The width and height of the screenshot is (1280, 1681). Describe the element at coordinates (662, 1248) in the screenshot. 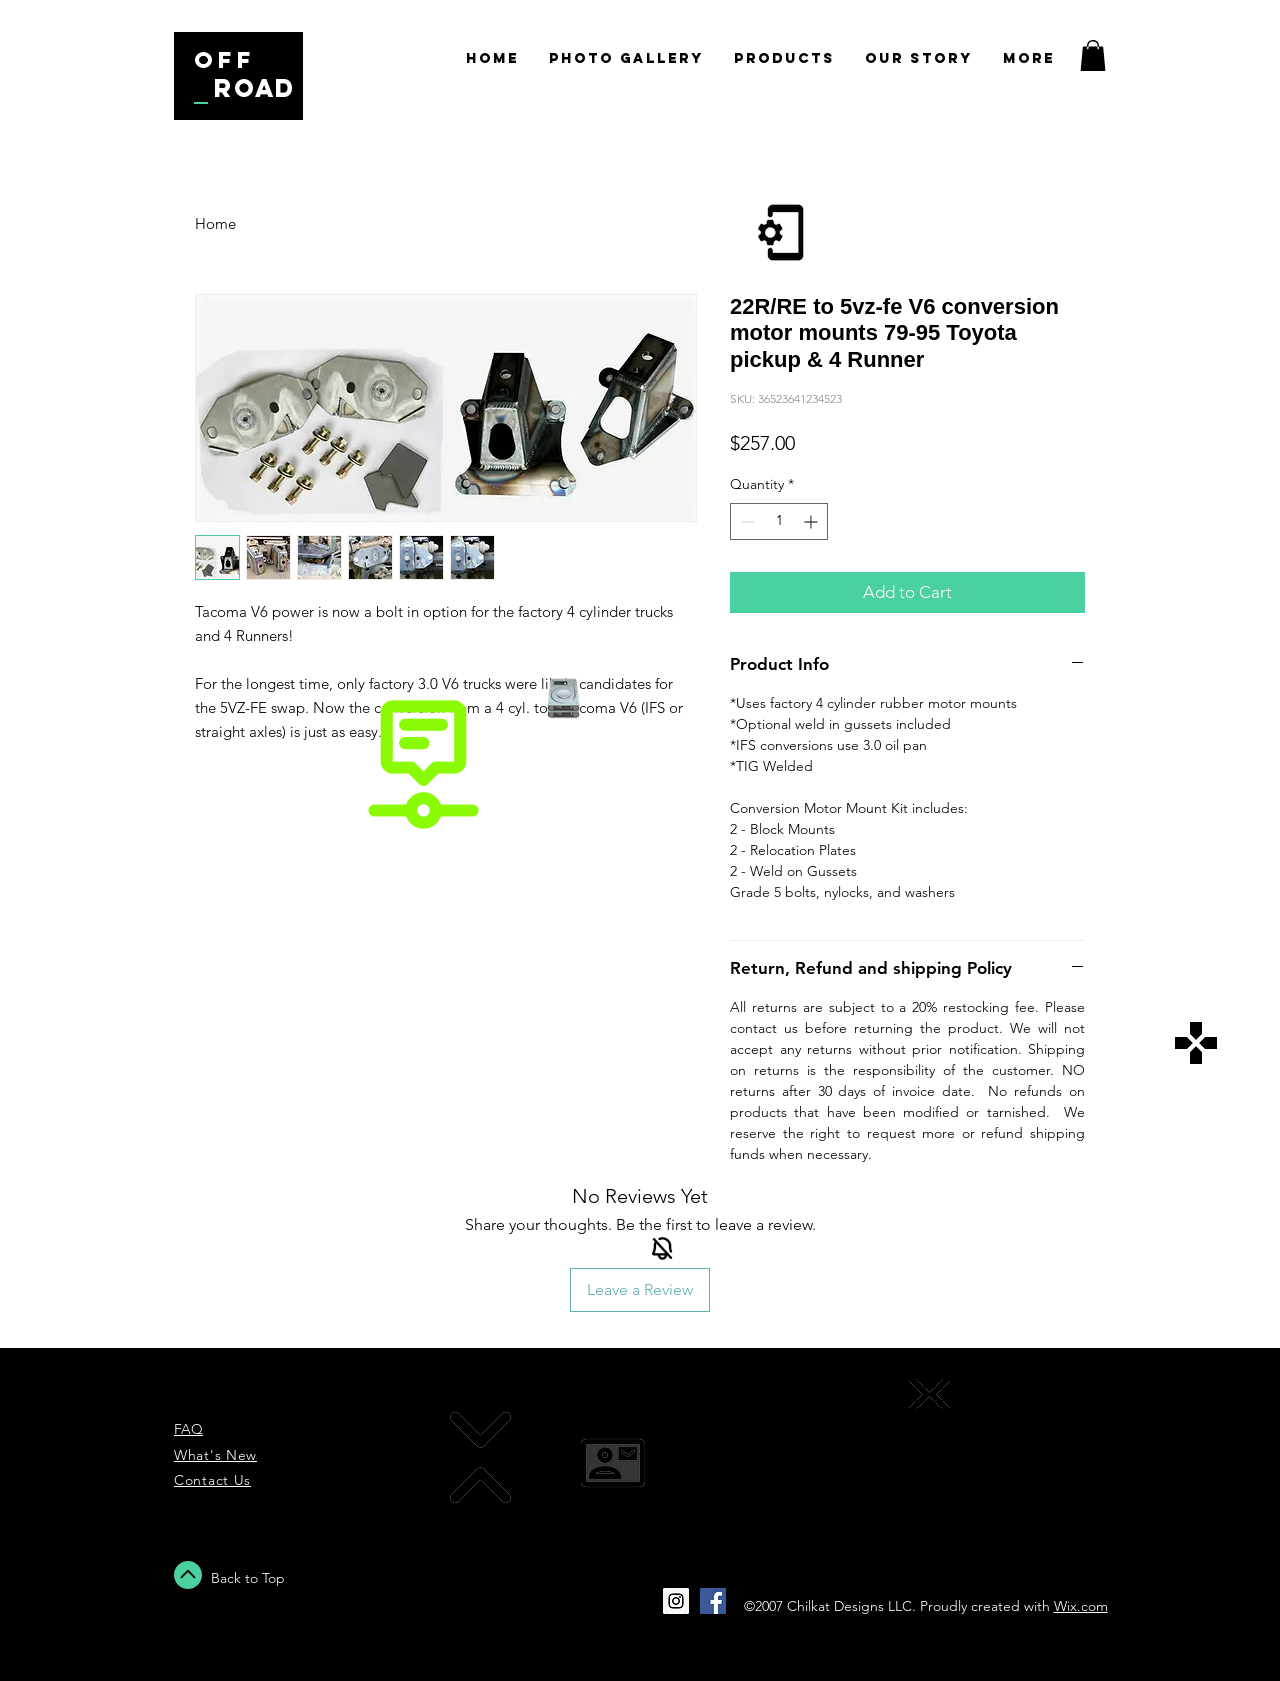

I see `mute notifications` at that location.